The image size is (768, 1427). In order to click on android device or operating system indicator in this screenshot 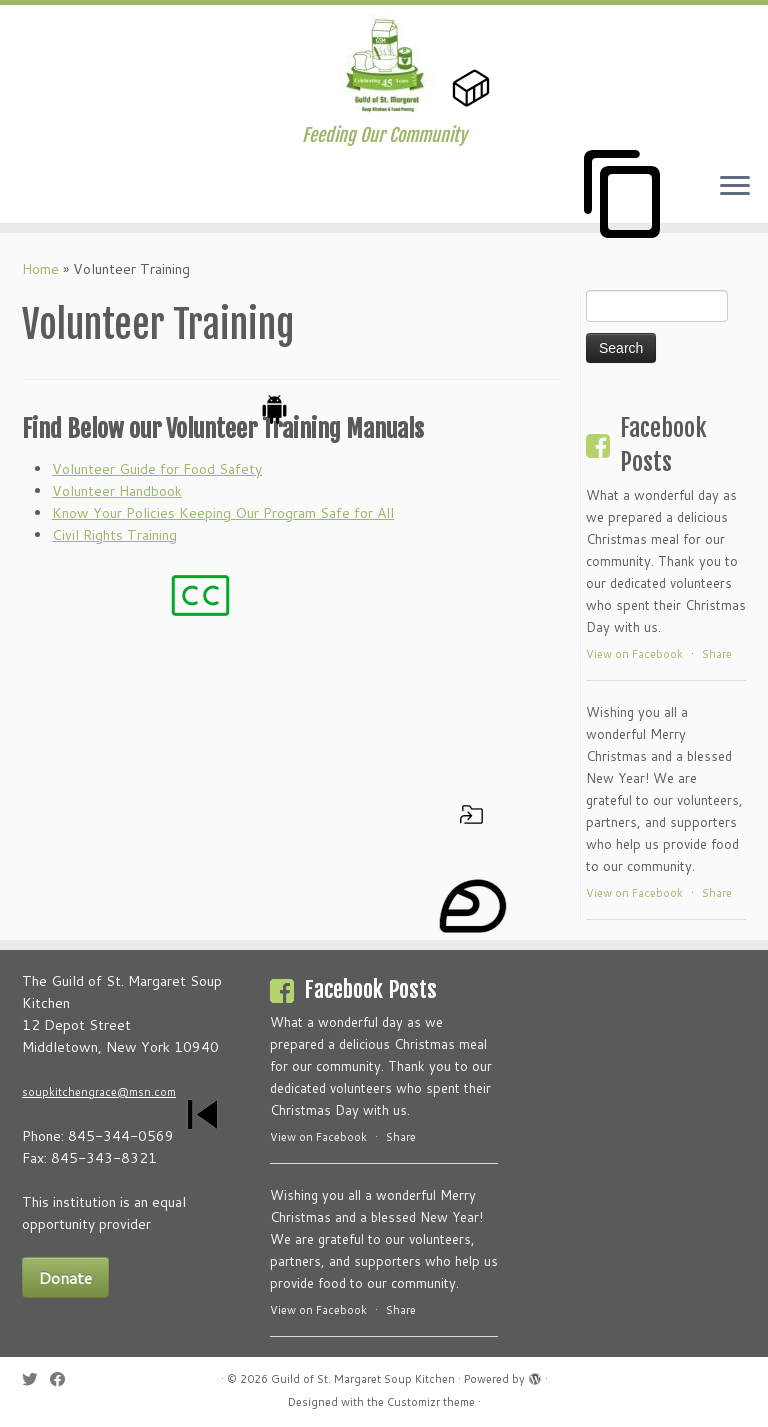, I will do `click(274, 409)`.